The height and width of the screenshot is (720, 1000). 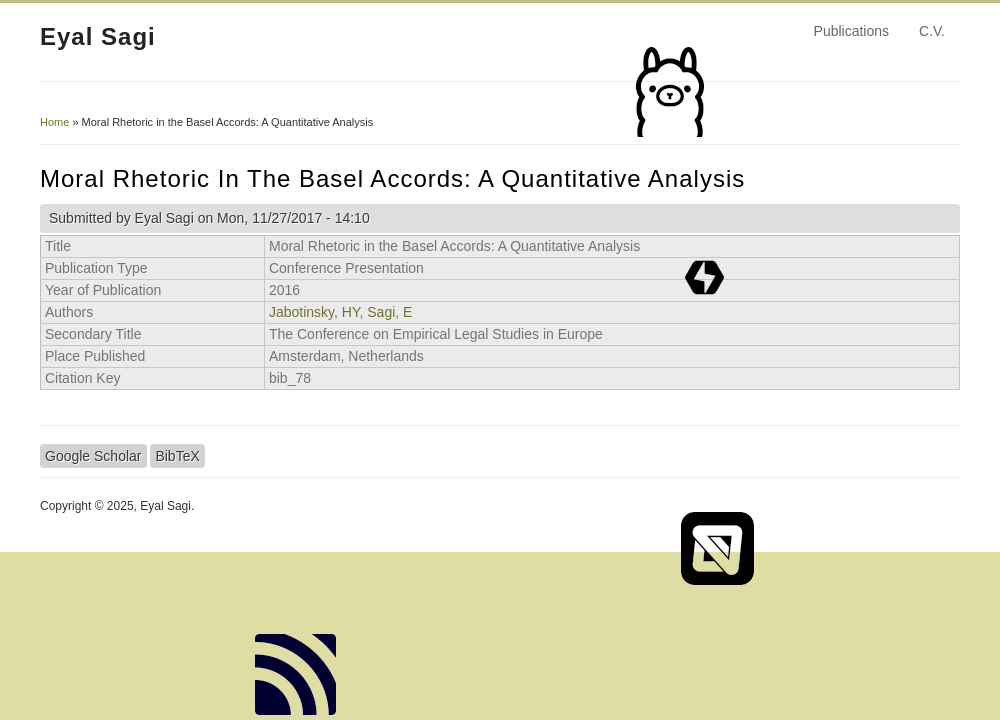 What do you see at coordinates (295, 674) in the screenshot?
I see `MQTT protocol or messaging service integration` at bounding box center [295, 674].